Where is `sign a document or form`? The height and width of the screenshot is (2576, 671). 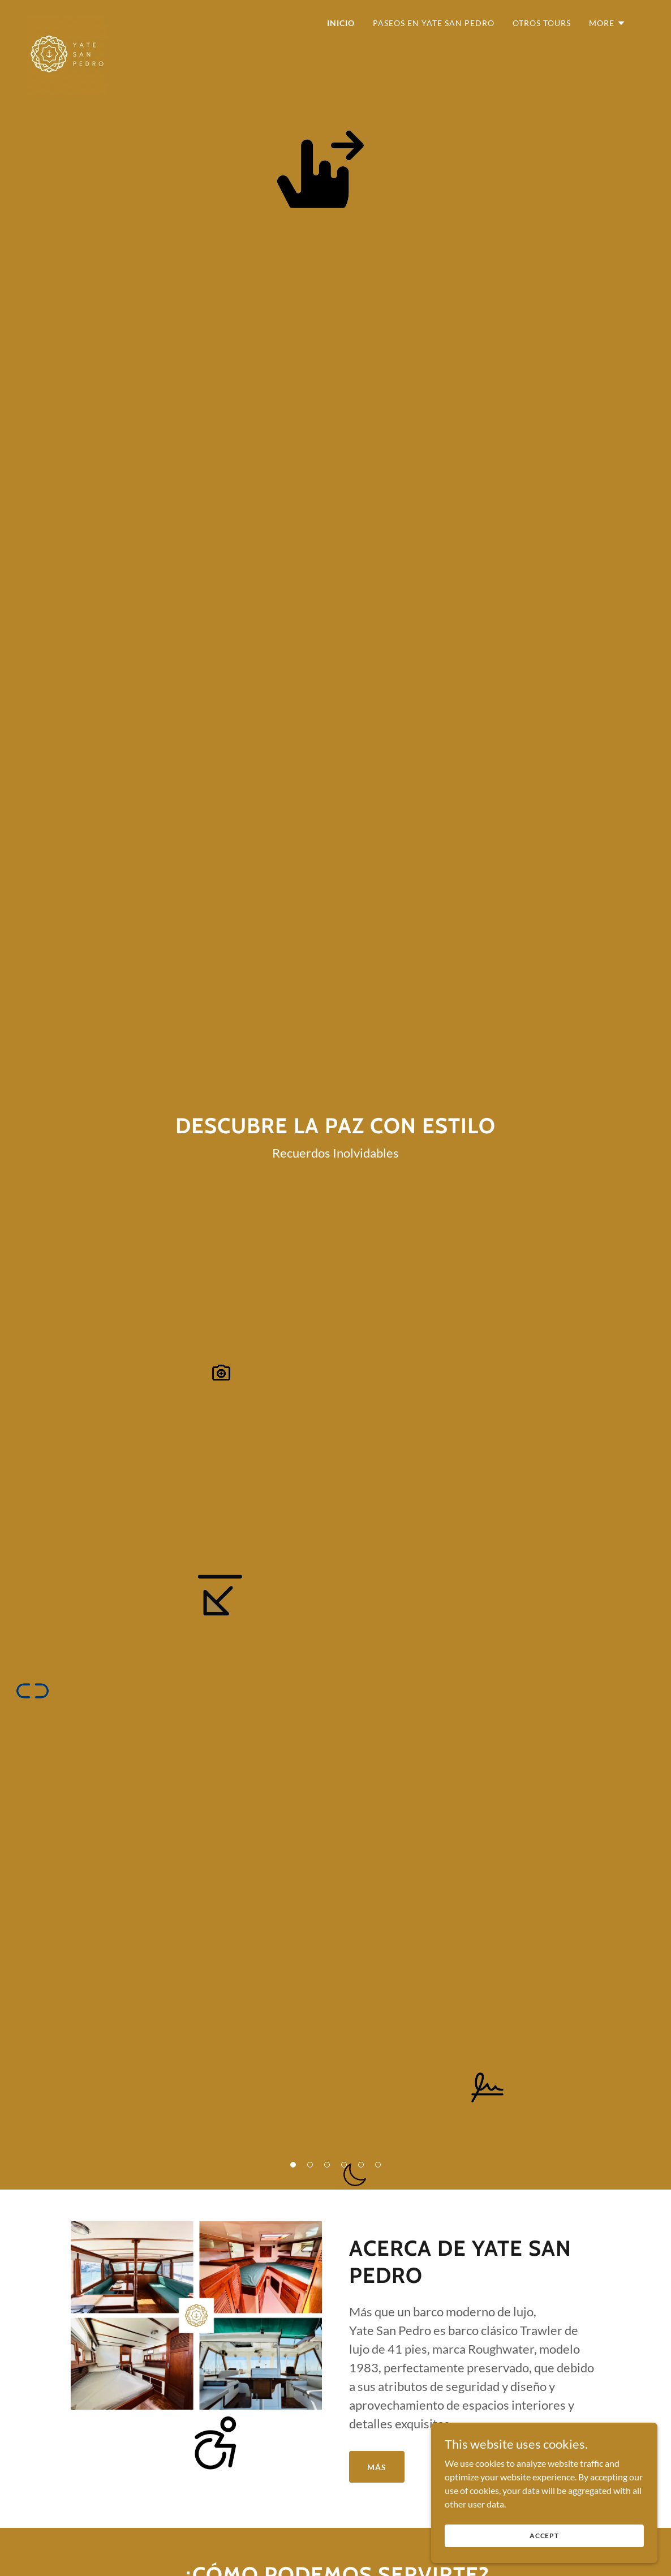
sign a document or form is located at coordinates (487, 2087).